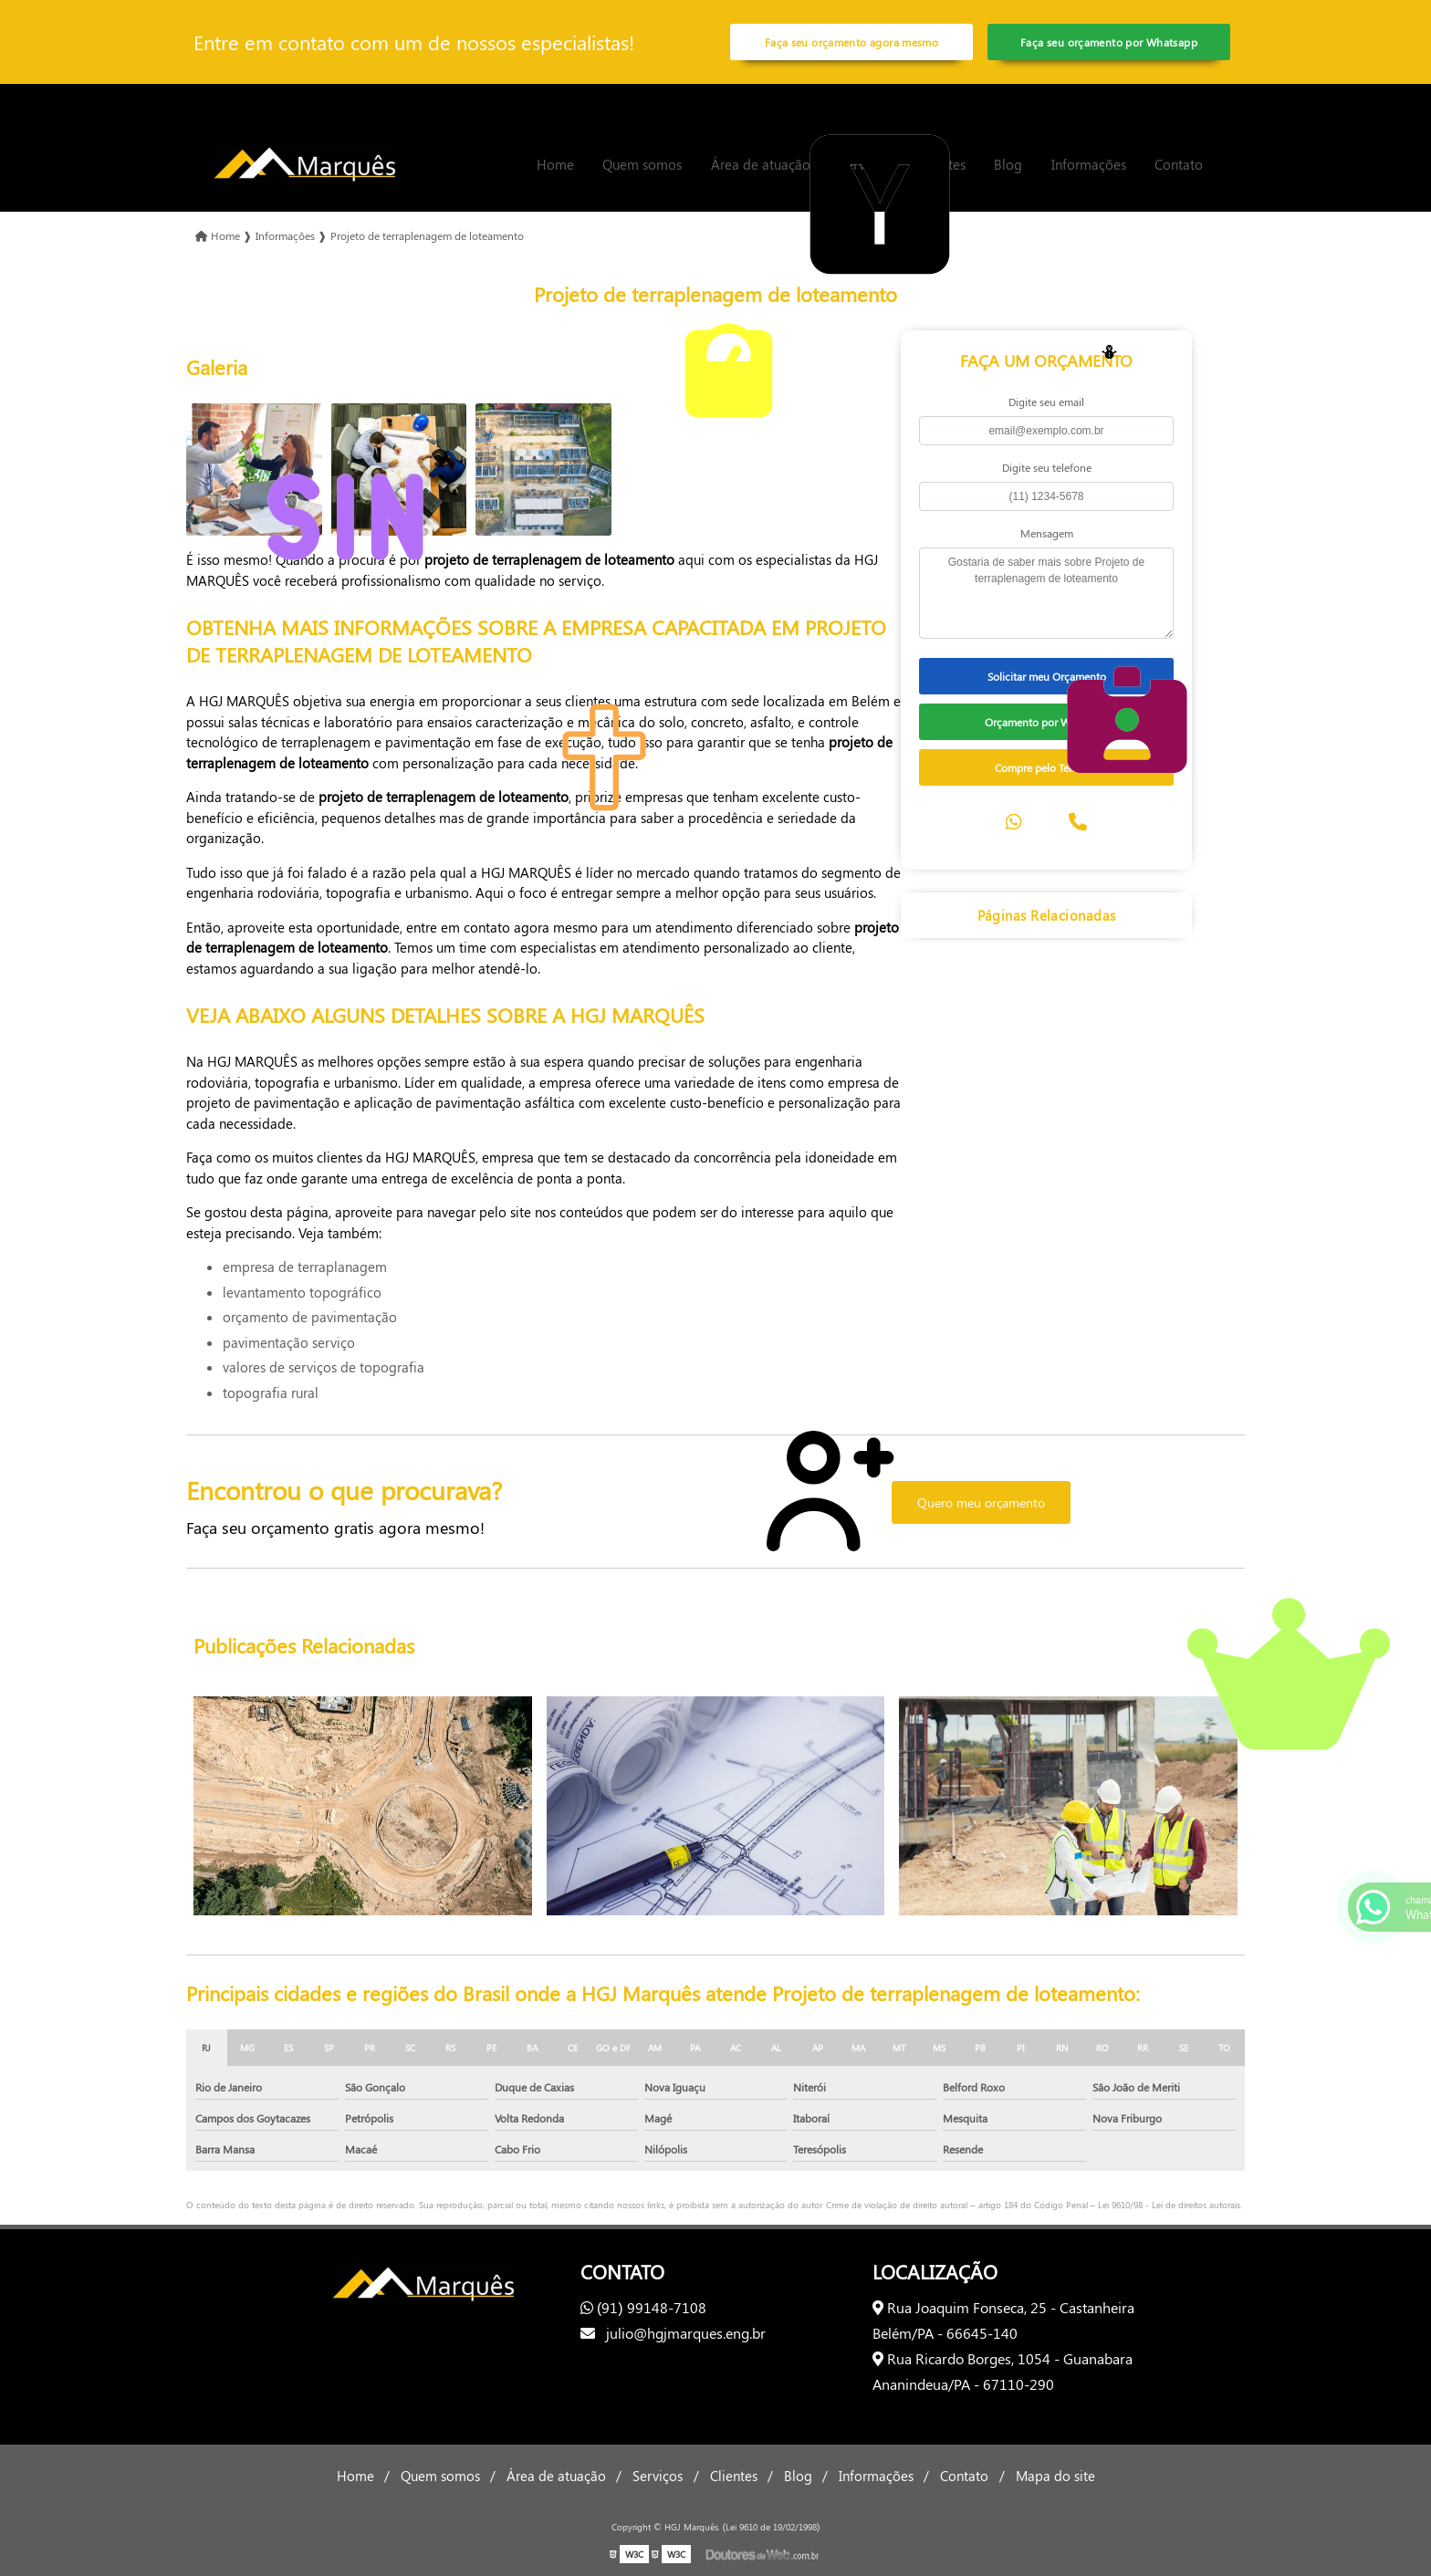  I want to click on access sine function in calculator, so click(345, 516).